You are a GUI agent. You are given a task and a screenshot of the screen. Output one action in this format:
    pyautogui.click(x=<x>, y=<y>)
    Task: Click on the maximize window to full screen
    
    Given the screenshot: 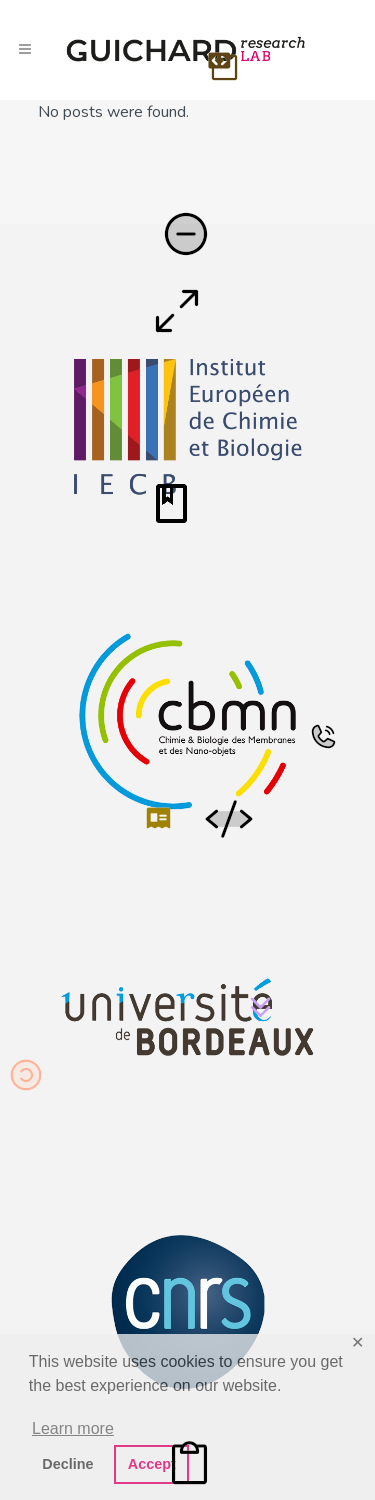 What is the action you would take?
    pyautogui.click(x=177, y=311)
    